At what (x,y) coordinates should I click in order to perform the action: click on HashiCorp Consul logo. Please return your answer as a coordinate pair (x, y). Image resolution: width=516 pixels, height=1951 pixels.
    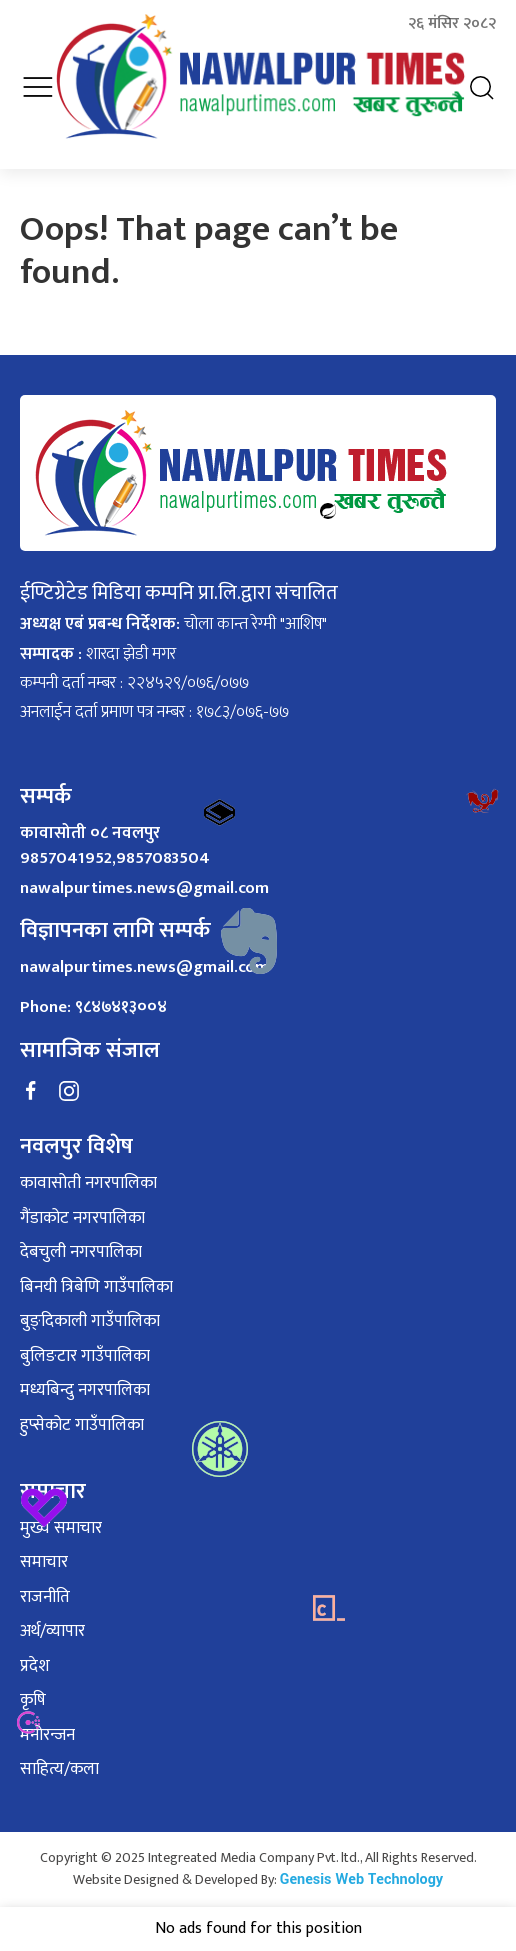
    Looking at the image, I should click on (28, 1722).